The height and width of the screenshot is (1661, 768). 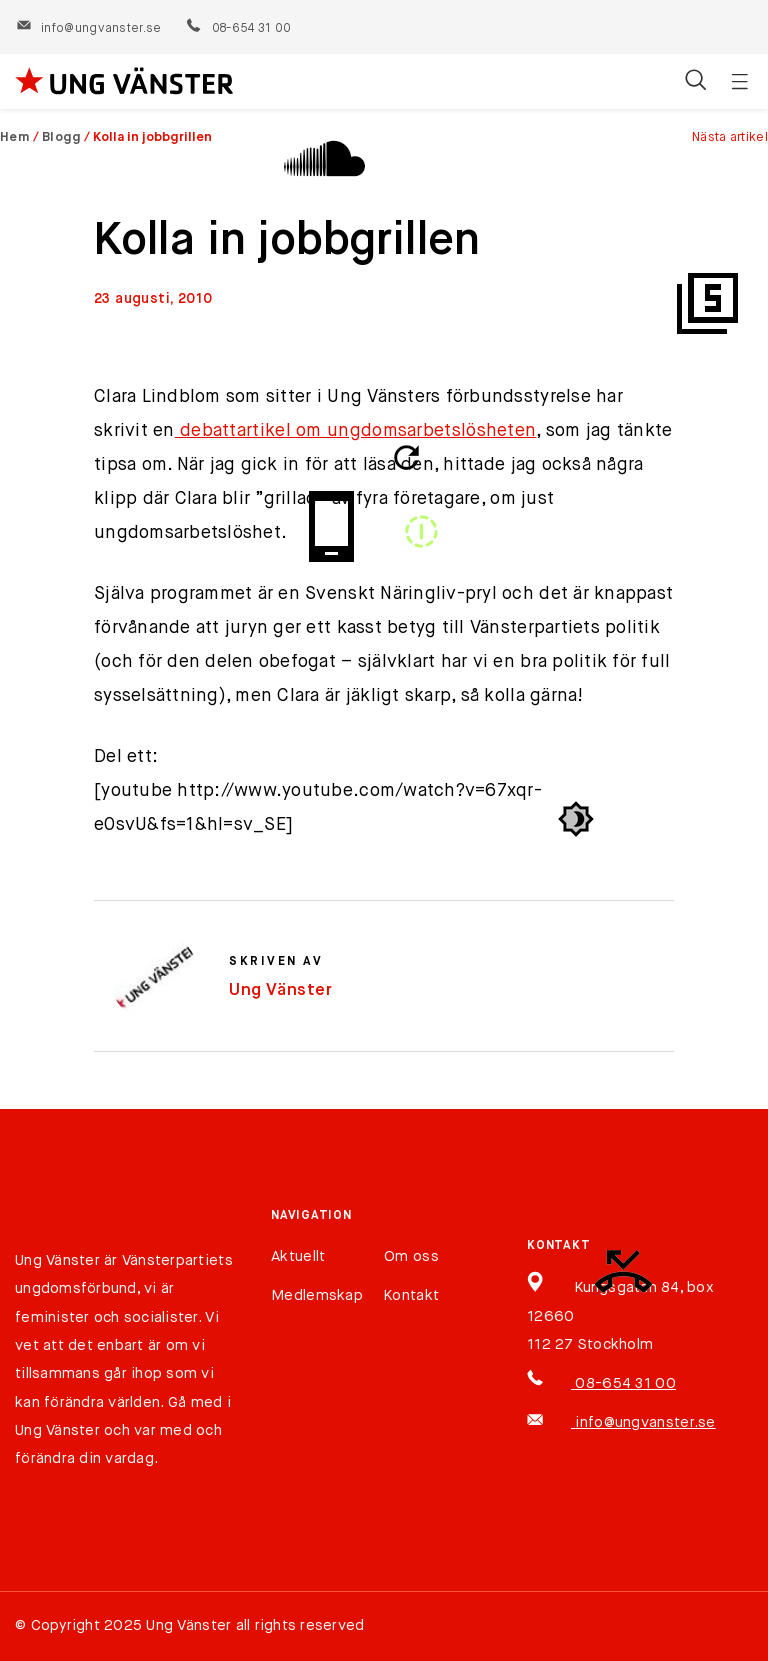 What do you see at coordinates (324, 158) in the screenshot?
I see `open SoundCloud app` at bounding box center [324, 158].